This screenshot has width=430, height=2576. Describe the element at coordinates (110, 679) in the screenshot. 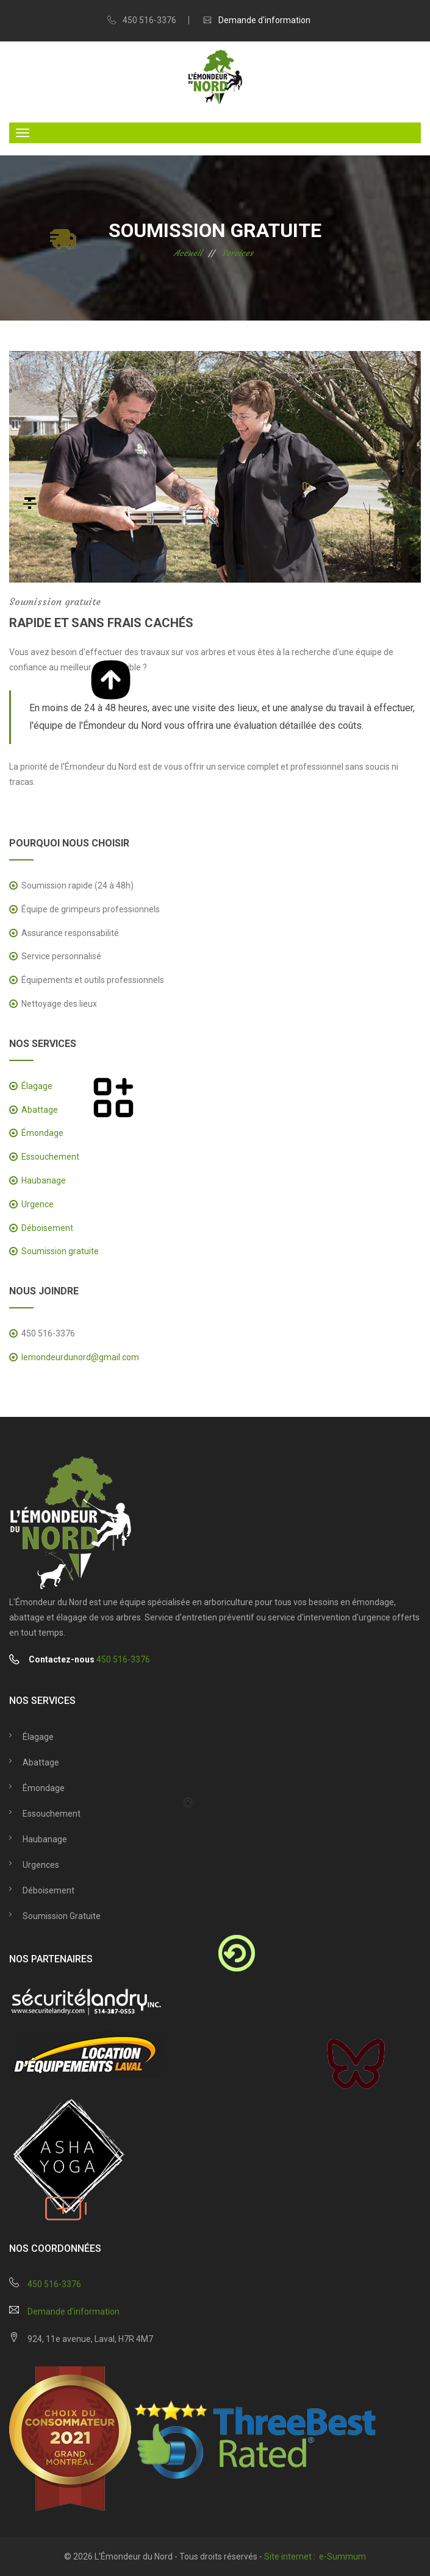

I see `upload a file or document` at that location.